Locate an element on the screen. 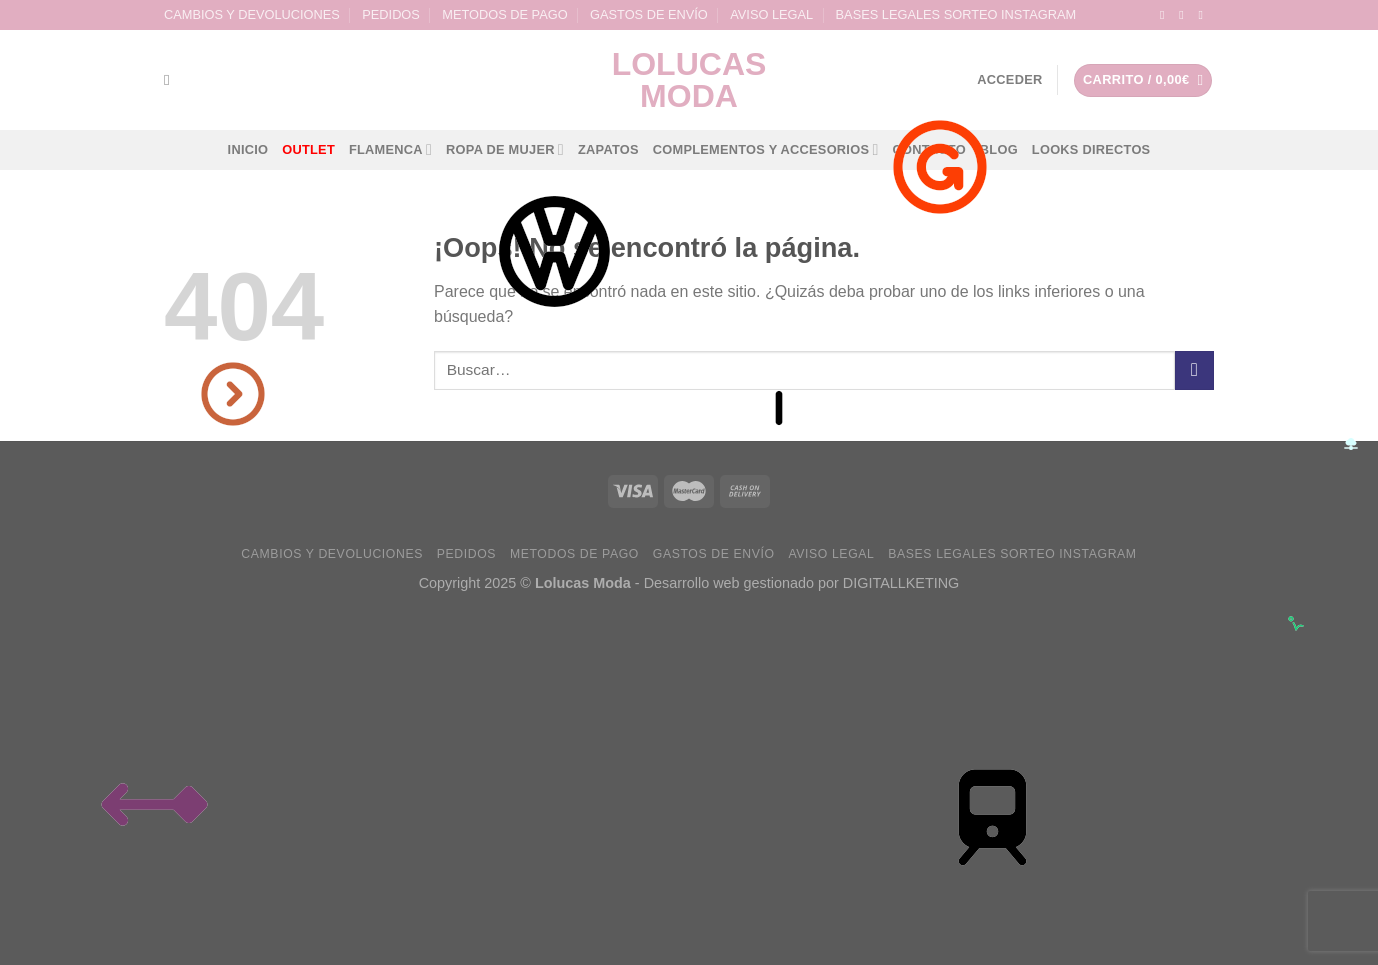 Image resolution: width=1378 pixels, height=965 pixels. visit gumroad profile or store is located at coordinates (940, 167).